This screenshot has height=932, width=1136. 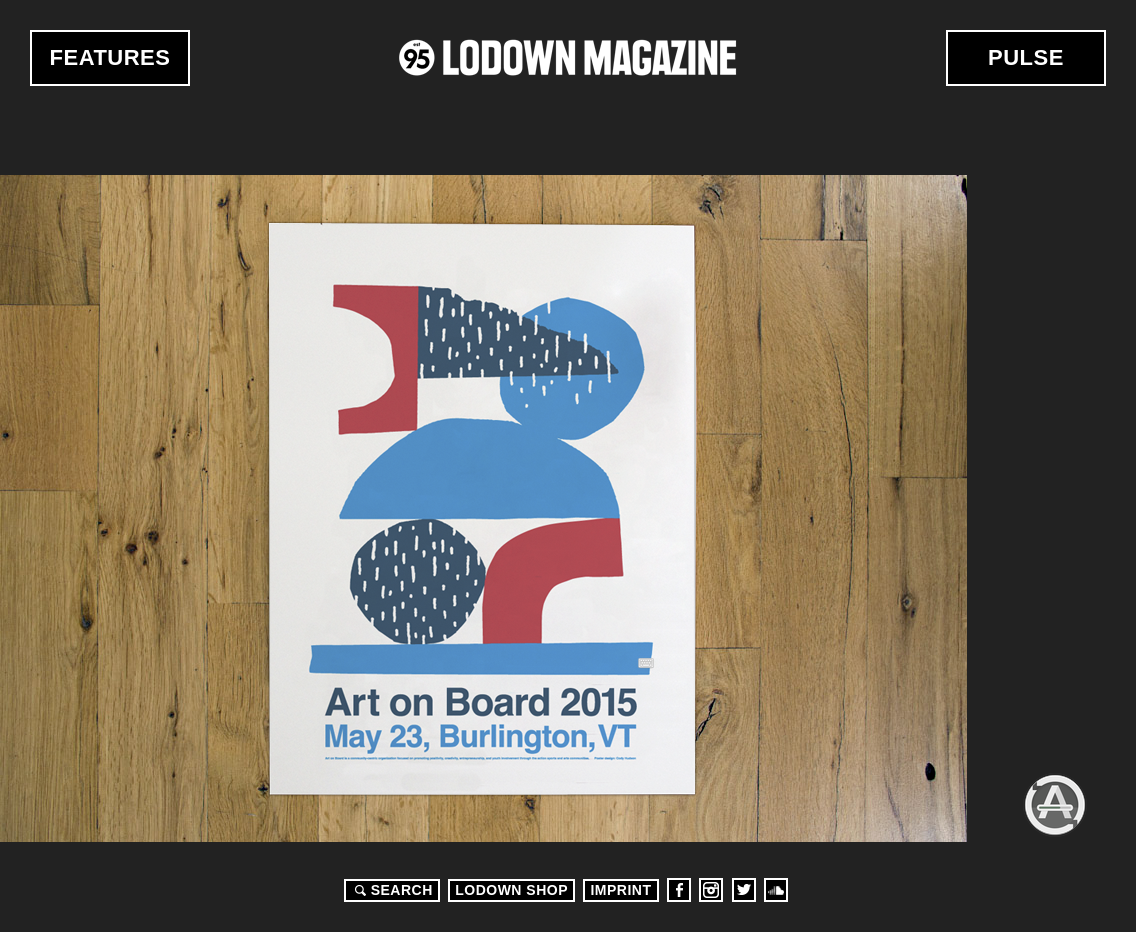 What do you see at coordinates (1055, 805) in the screenshot?
I see `open the software update manager` at bounding box center [1055, 805].